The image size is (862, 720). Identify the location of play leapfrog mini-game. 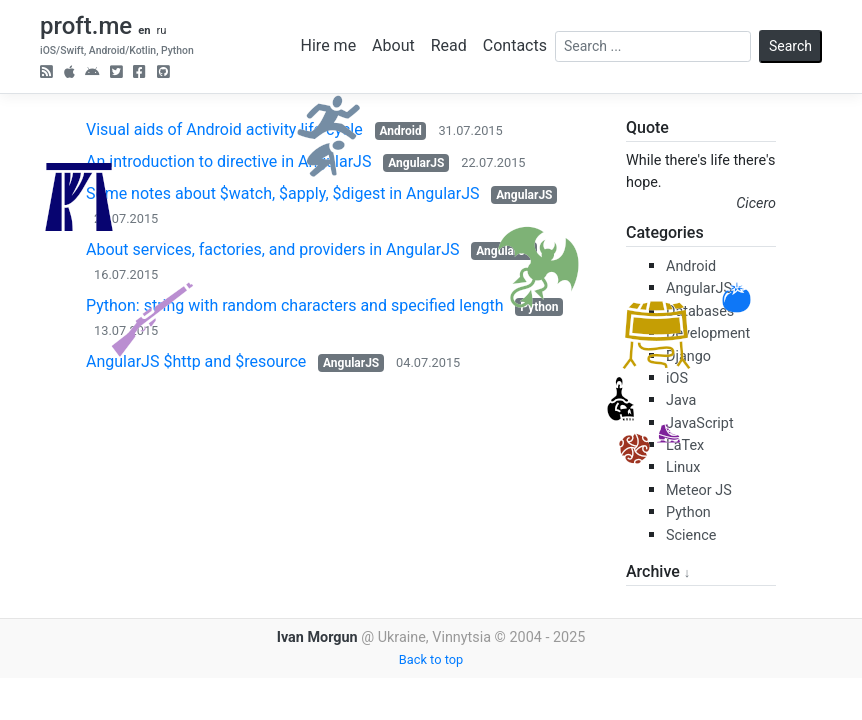
(328, 136).